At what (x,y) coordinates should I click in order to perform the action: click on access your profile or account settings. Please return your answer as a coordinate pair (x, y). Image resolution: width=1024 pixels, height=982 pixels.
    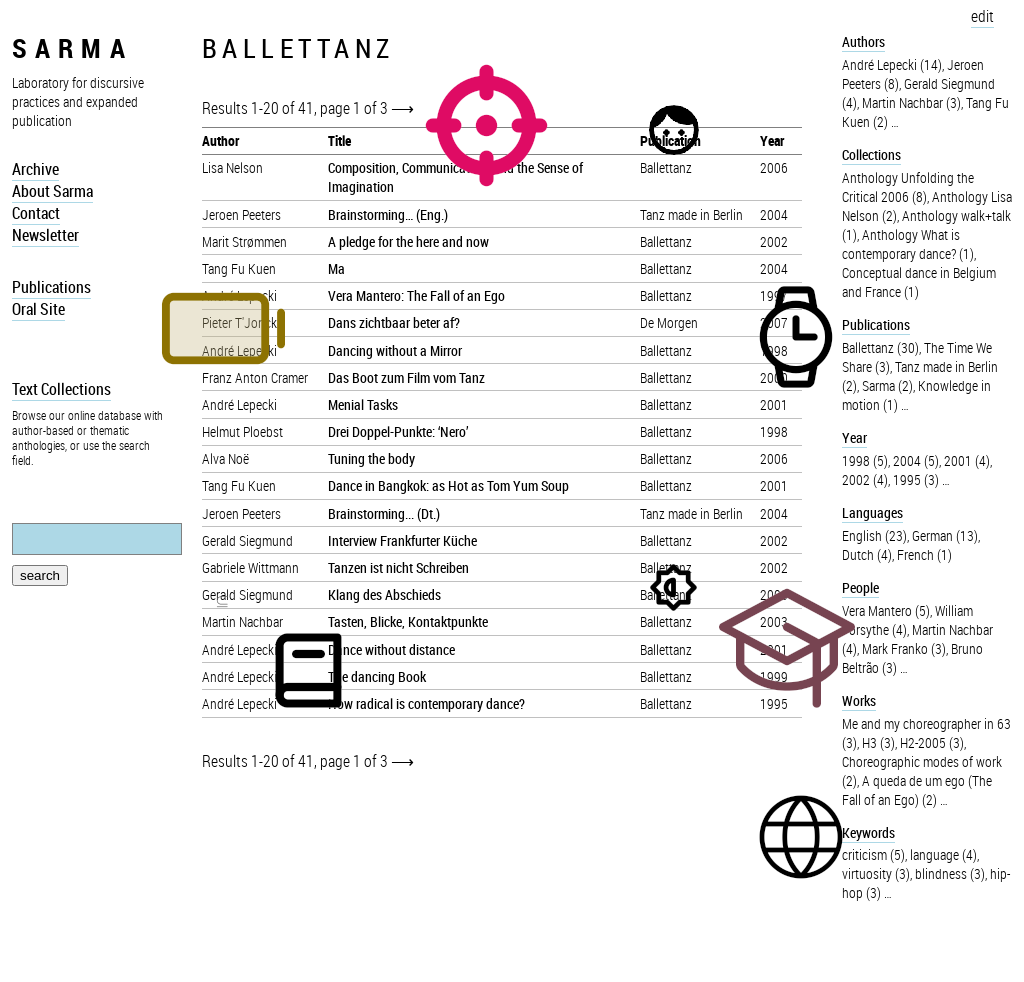
    Looking at the image, I should click on (674, 130).